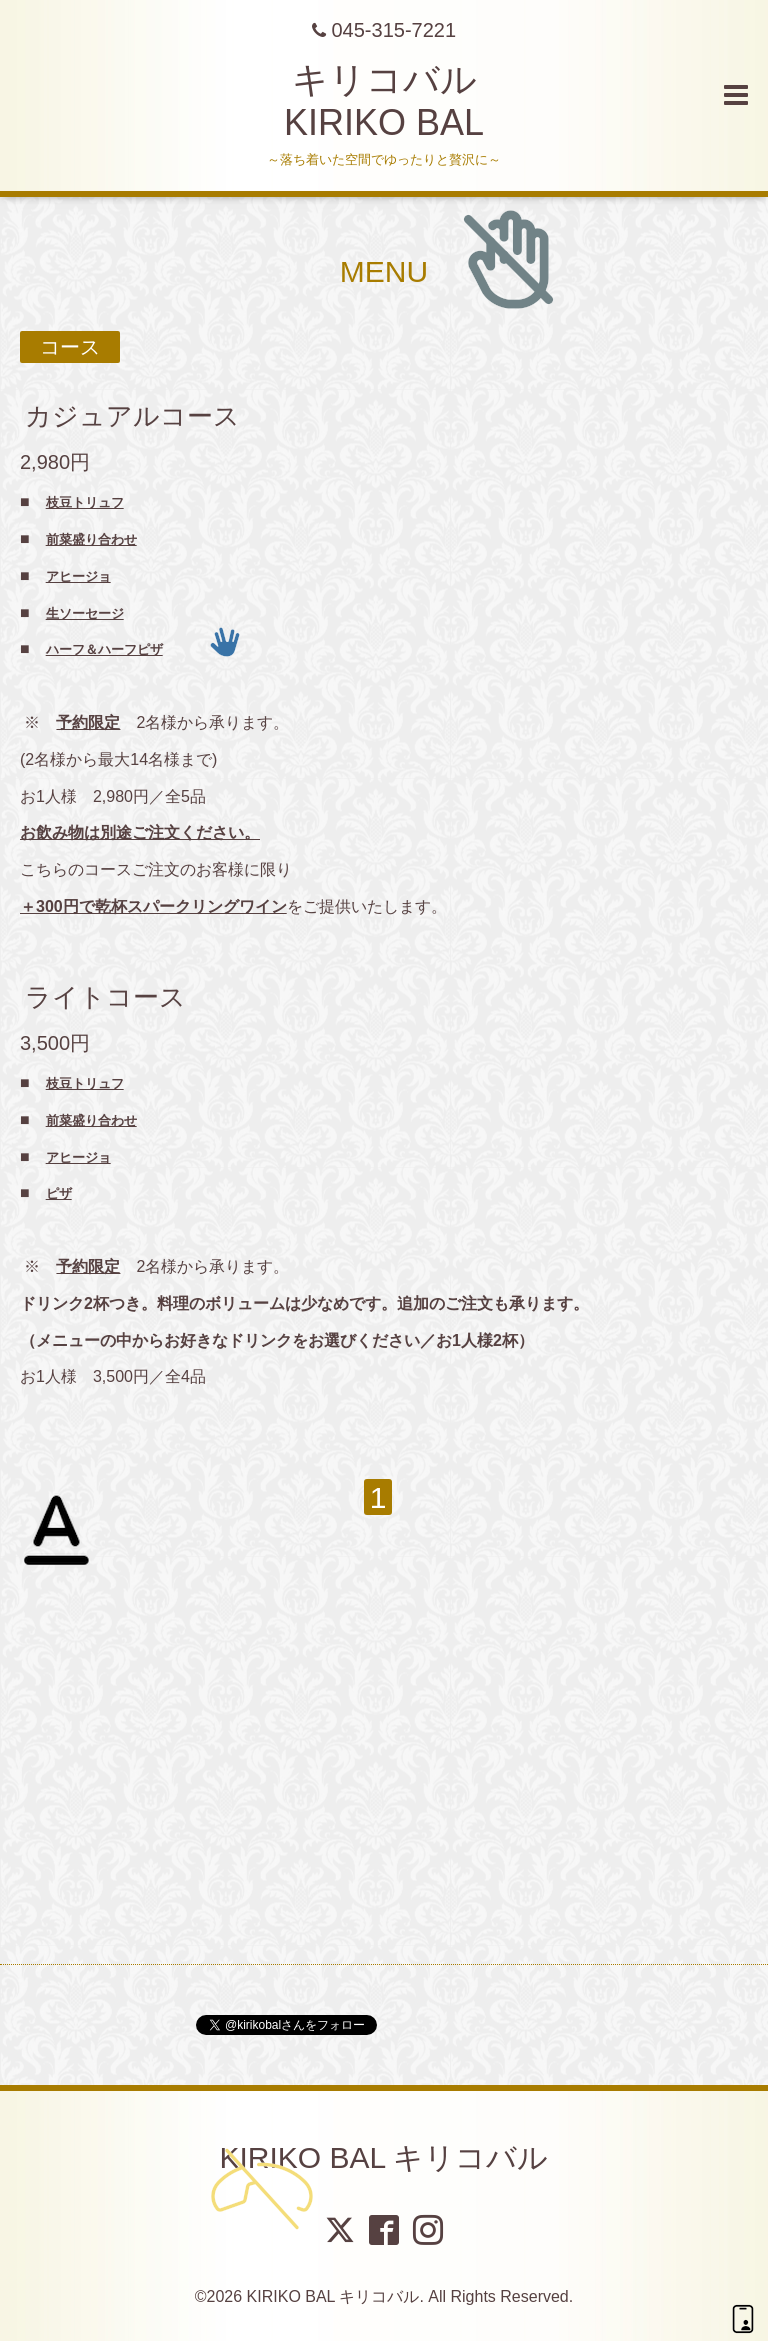  Describe the element at coordinates (56, 1532) in the screenshot. I see `change text formatting options` at that location.